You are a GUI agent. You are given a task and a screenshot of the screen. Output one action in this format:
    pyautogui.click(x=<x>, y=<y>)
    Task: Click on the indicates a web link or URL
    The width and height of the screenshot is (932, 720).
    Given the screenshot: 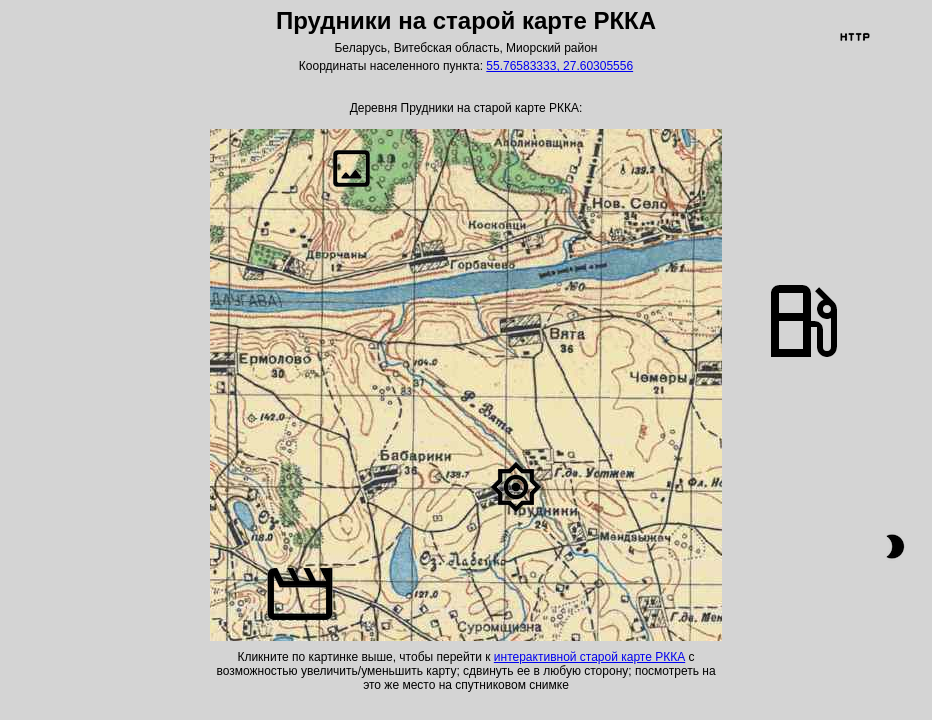 What is the action you would take?
    pyautogui.click(x=855, y=37)
    